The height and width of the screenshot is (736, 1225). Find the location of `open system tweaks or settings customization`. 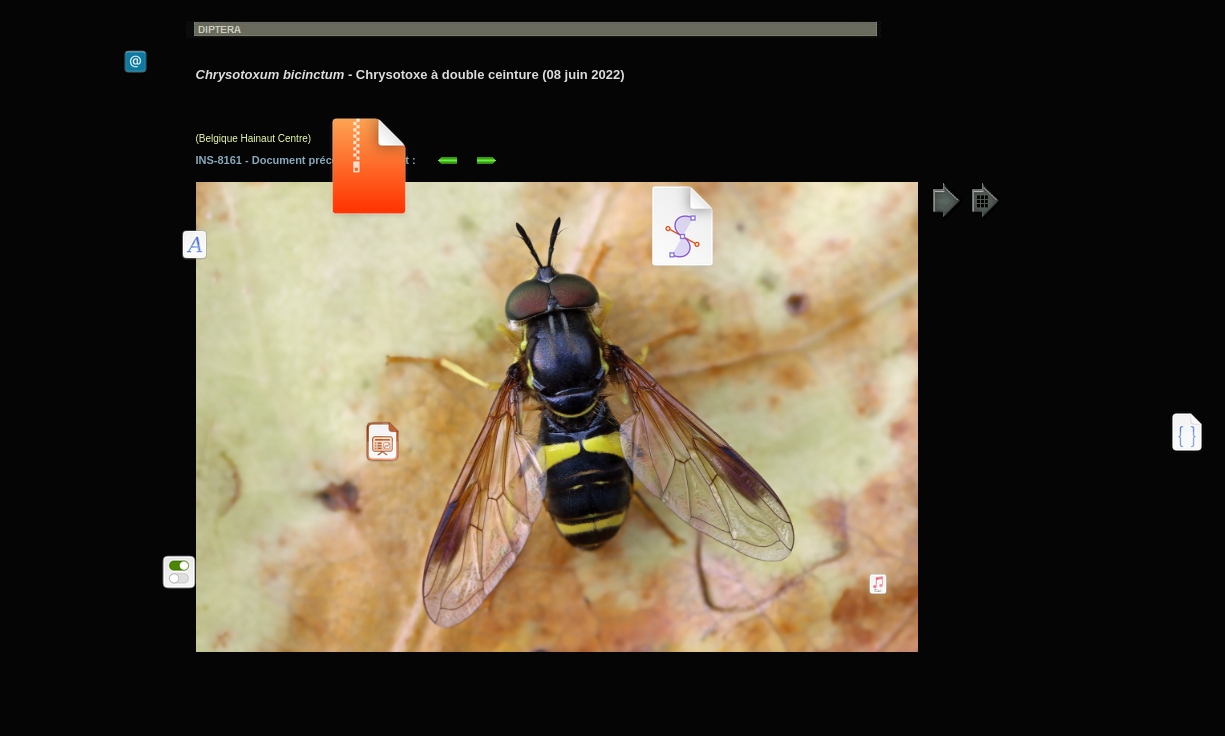

open system tweaks or settings customization is located at coordinates (179, 572).